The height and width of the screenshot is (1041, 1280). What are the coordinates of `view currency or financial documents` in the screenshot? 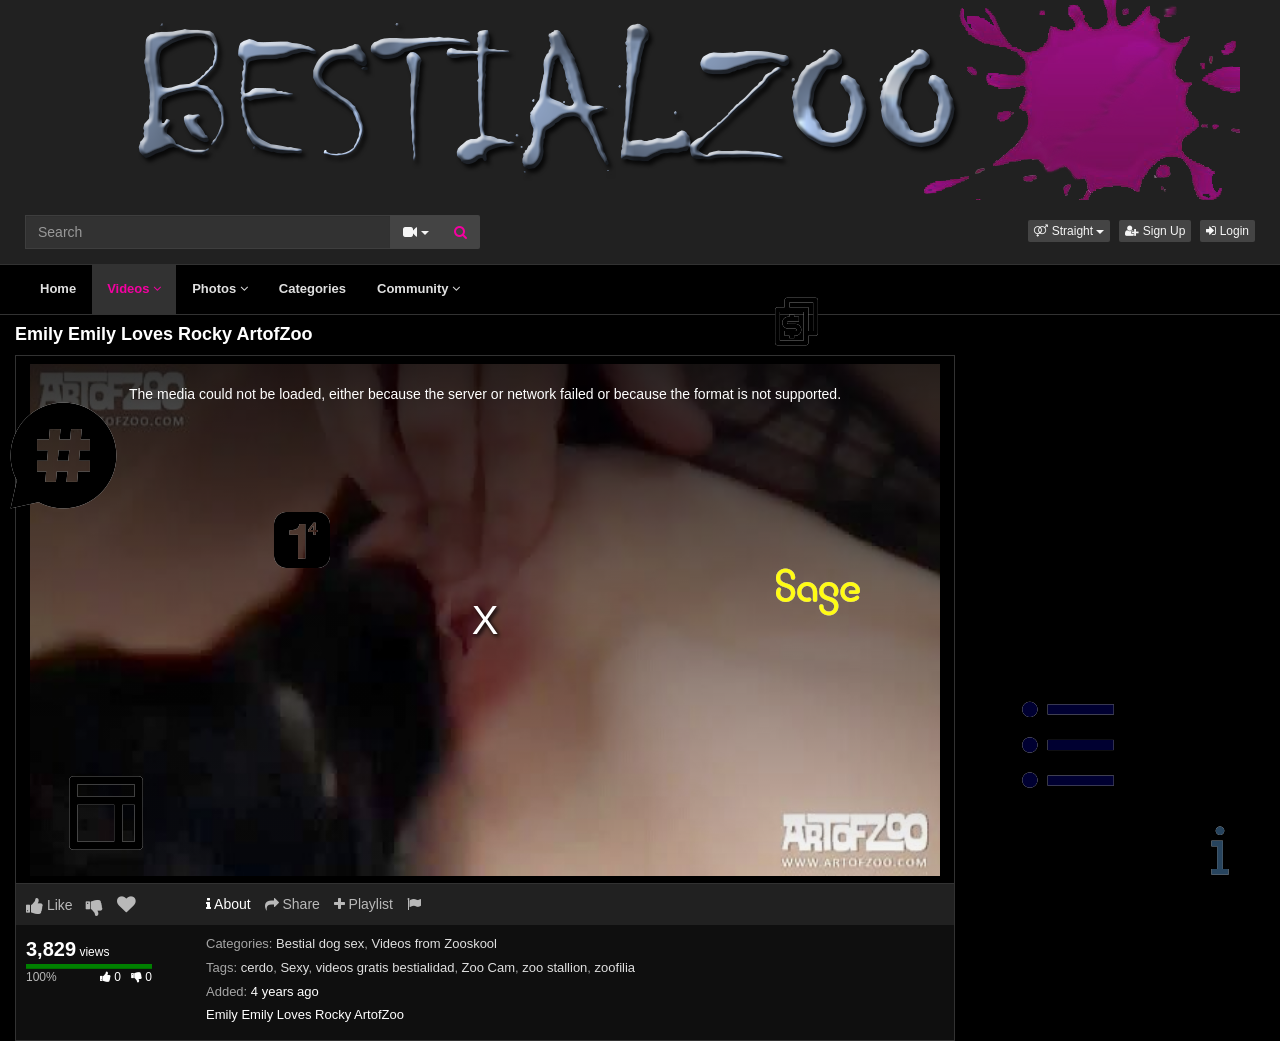 It's located at (796, 321).